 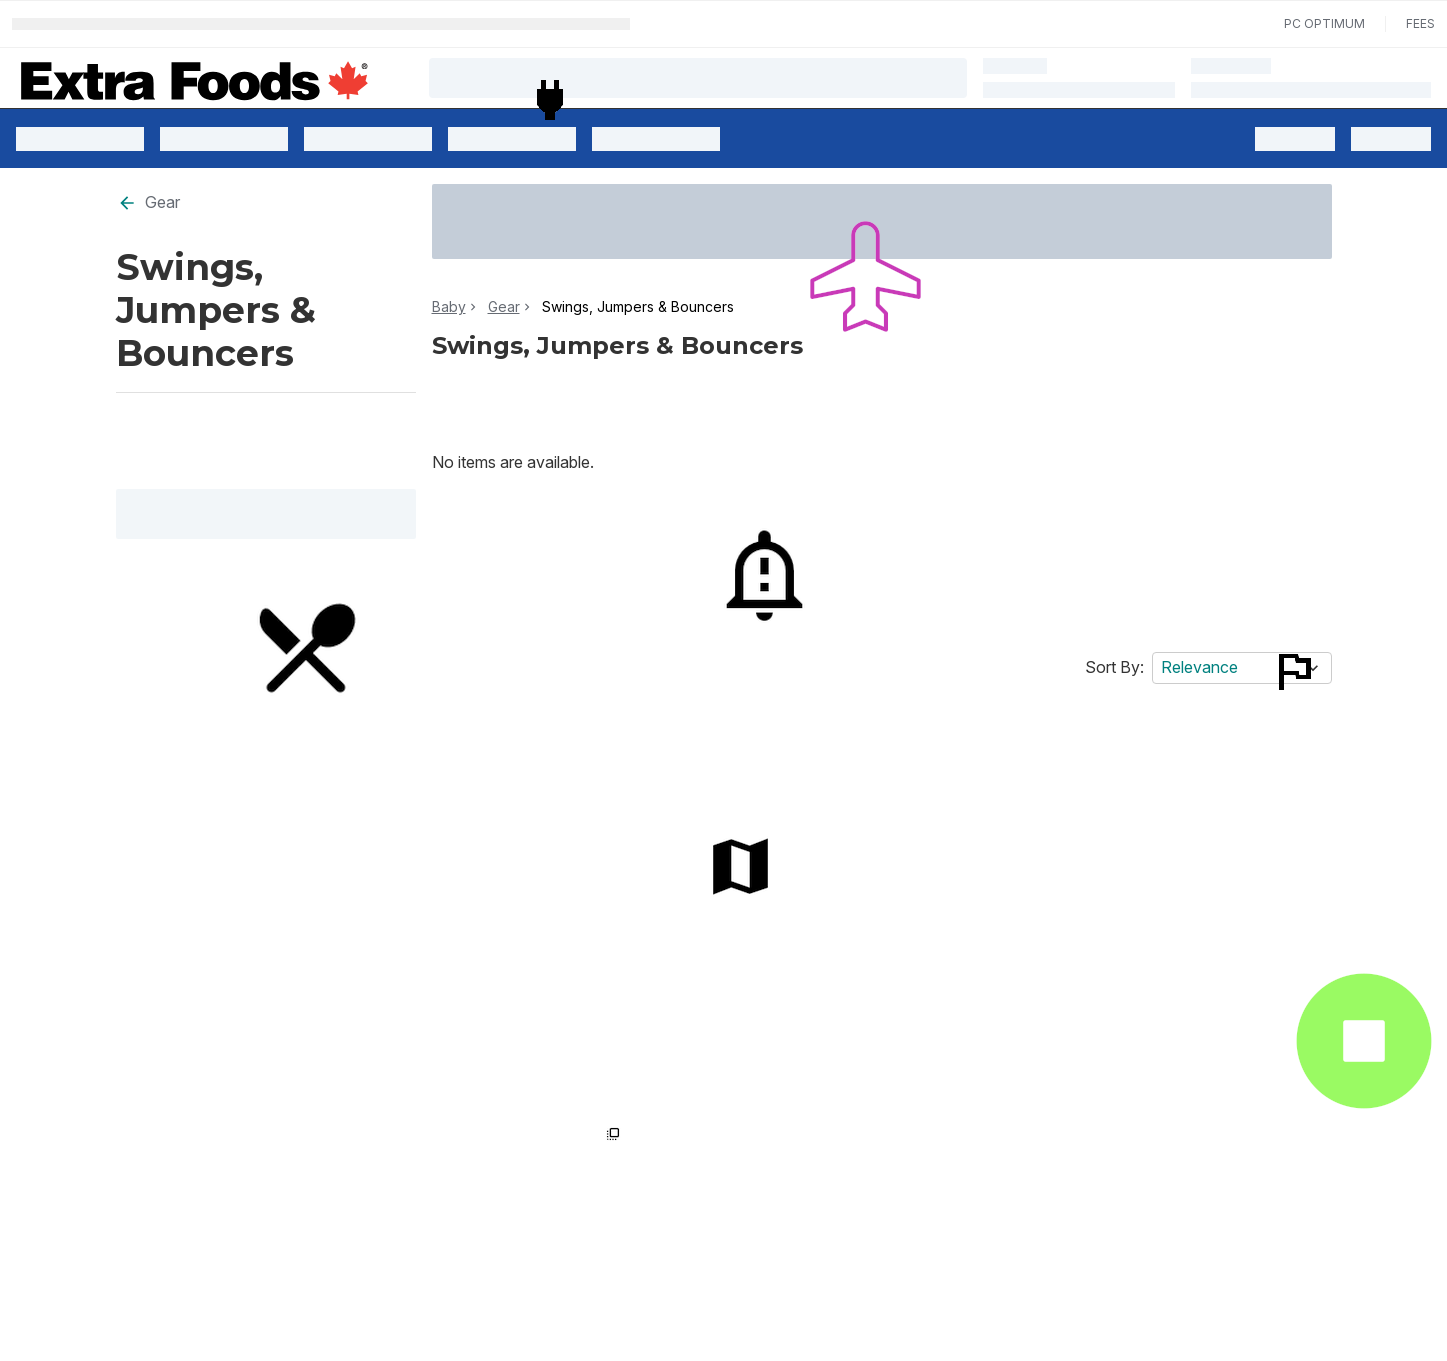 I want to click on enable airplane mode, so click(x=865, y=276).